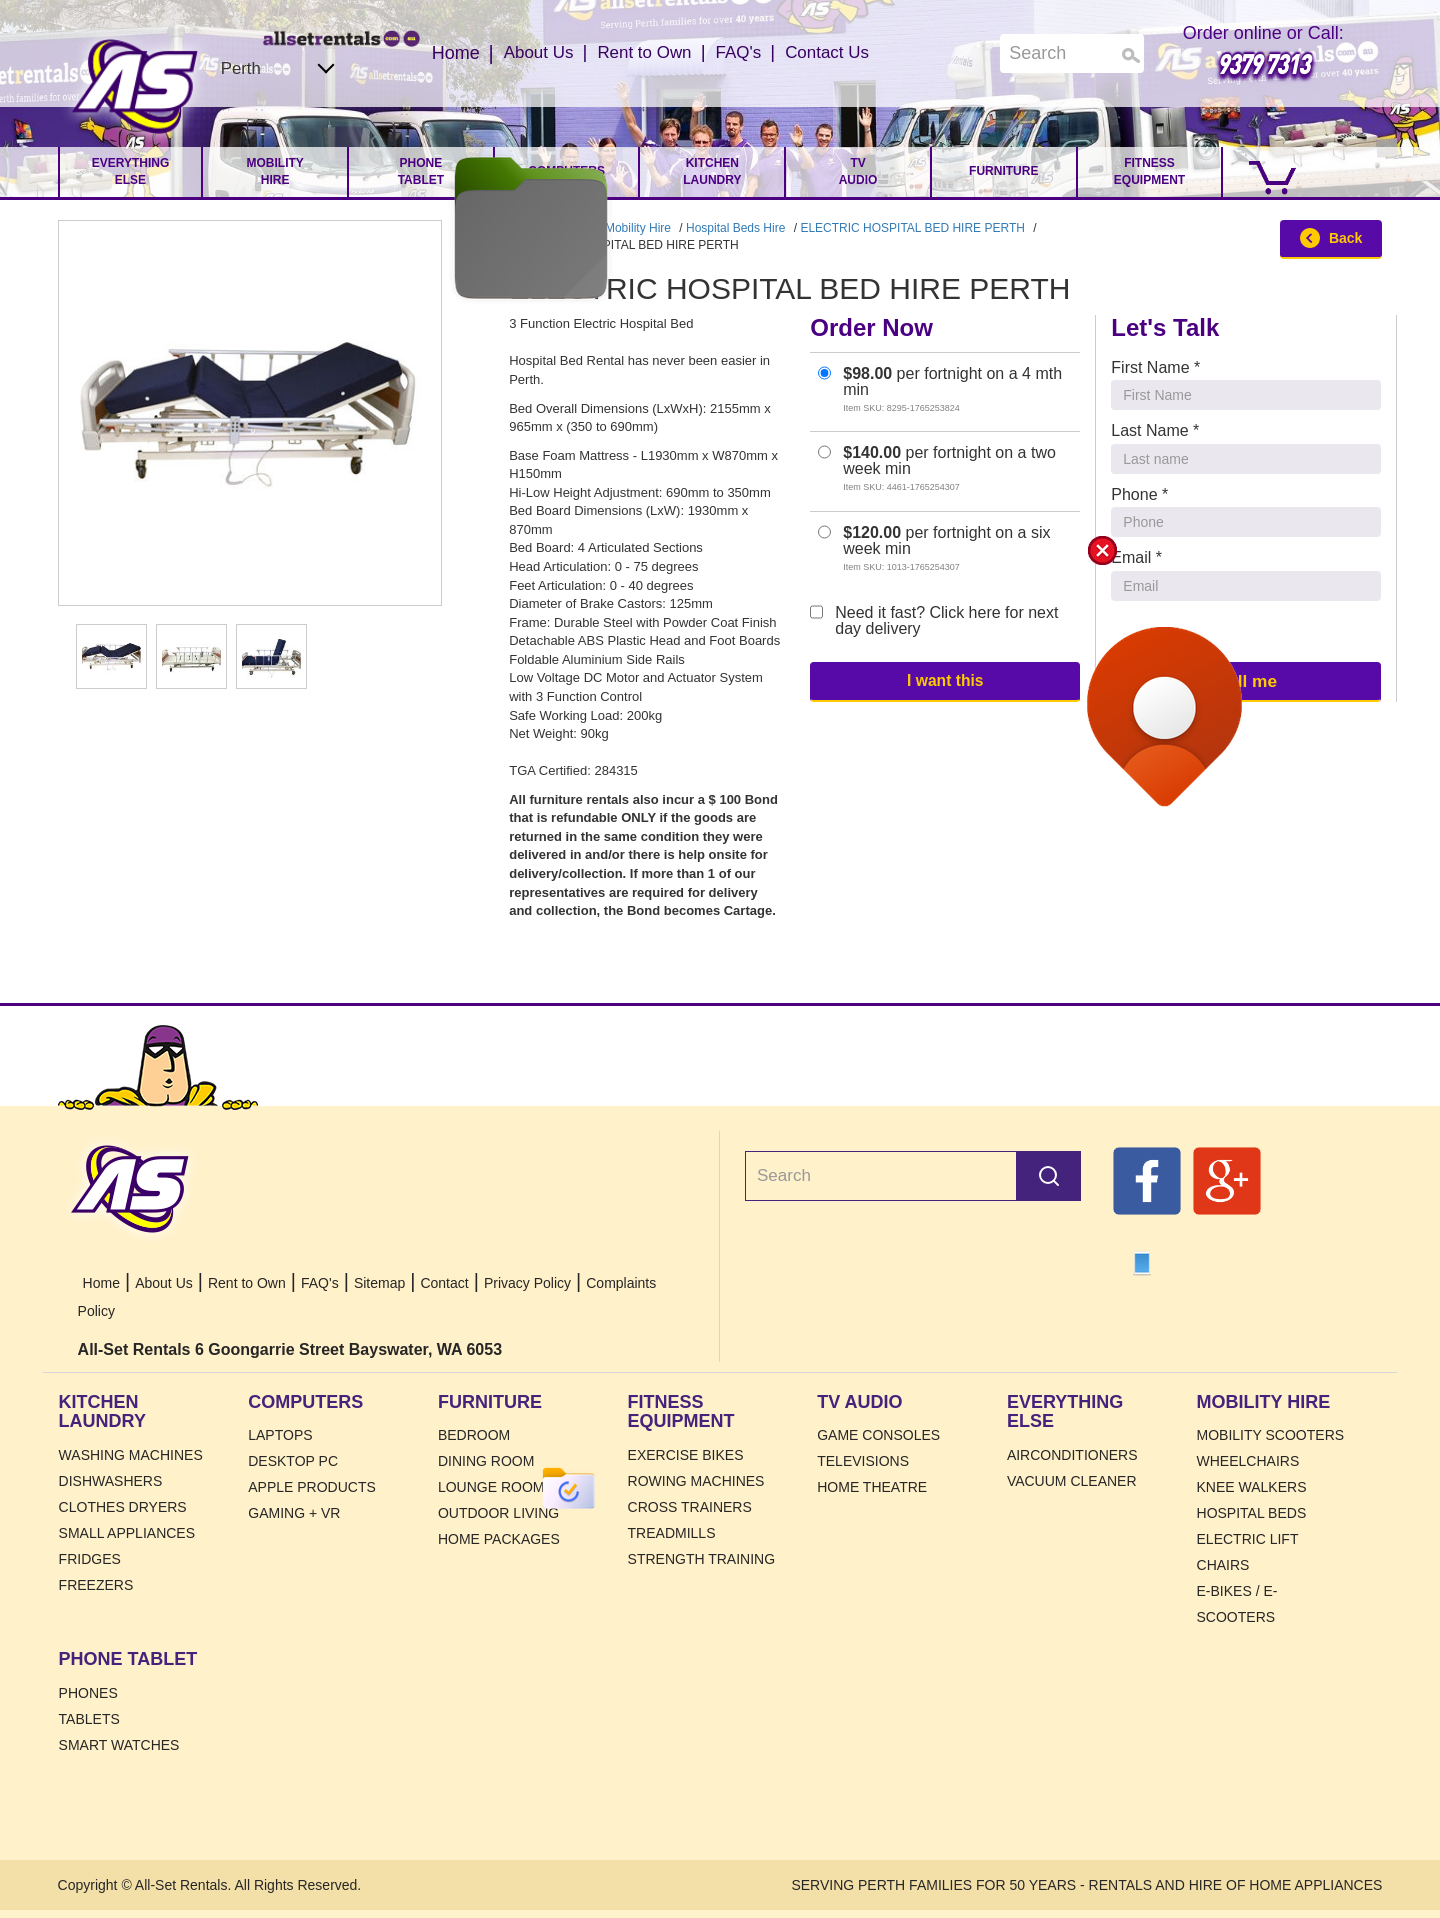 This screenshot has width=1440, height=1918. I want to click on open ticktick tasks folder, so click(568, 1489).